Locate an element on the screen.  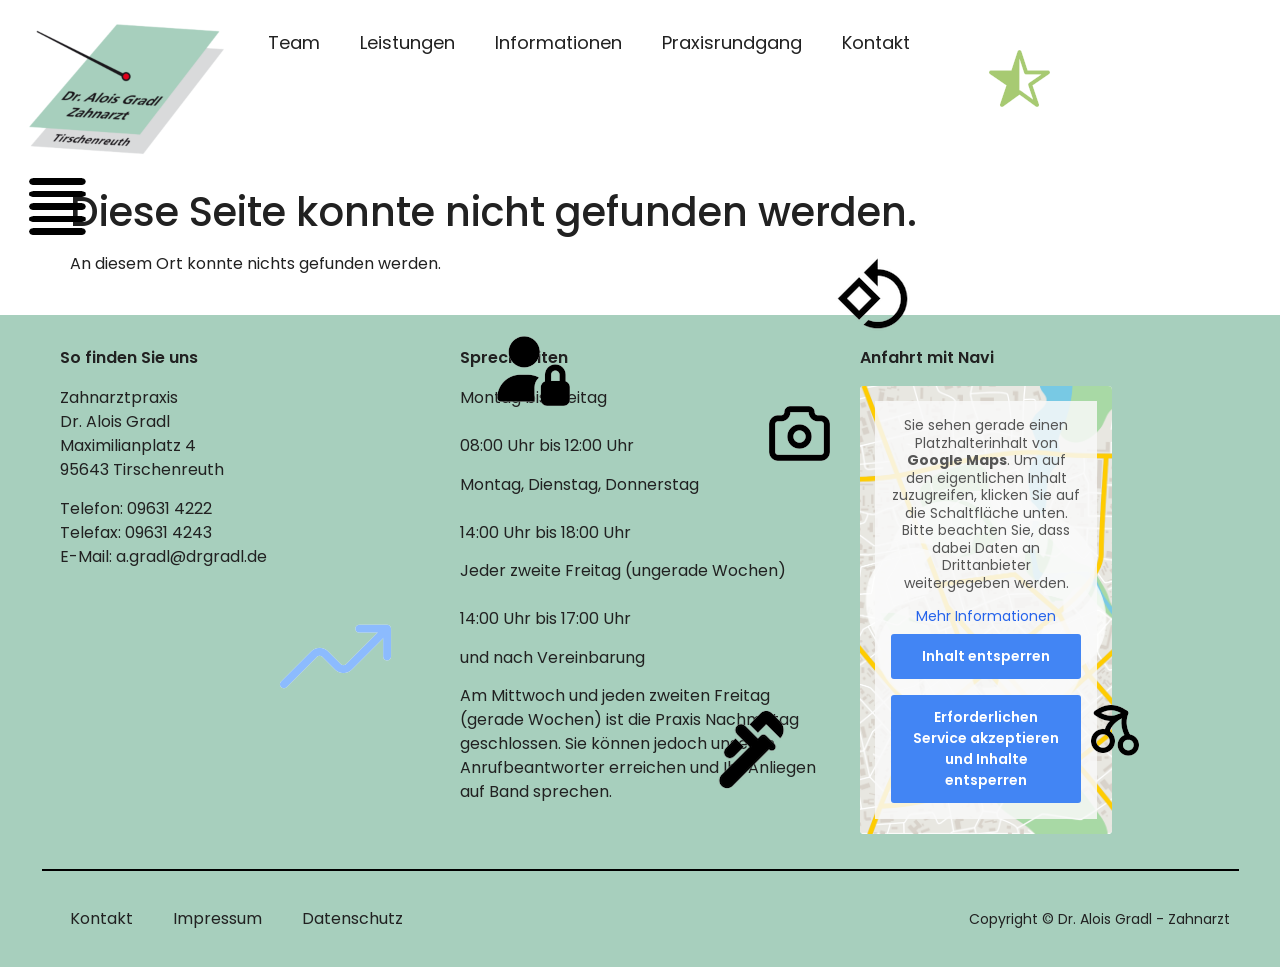
indicates a partial or half-star rating is located at coordinates (1019, 78).